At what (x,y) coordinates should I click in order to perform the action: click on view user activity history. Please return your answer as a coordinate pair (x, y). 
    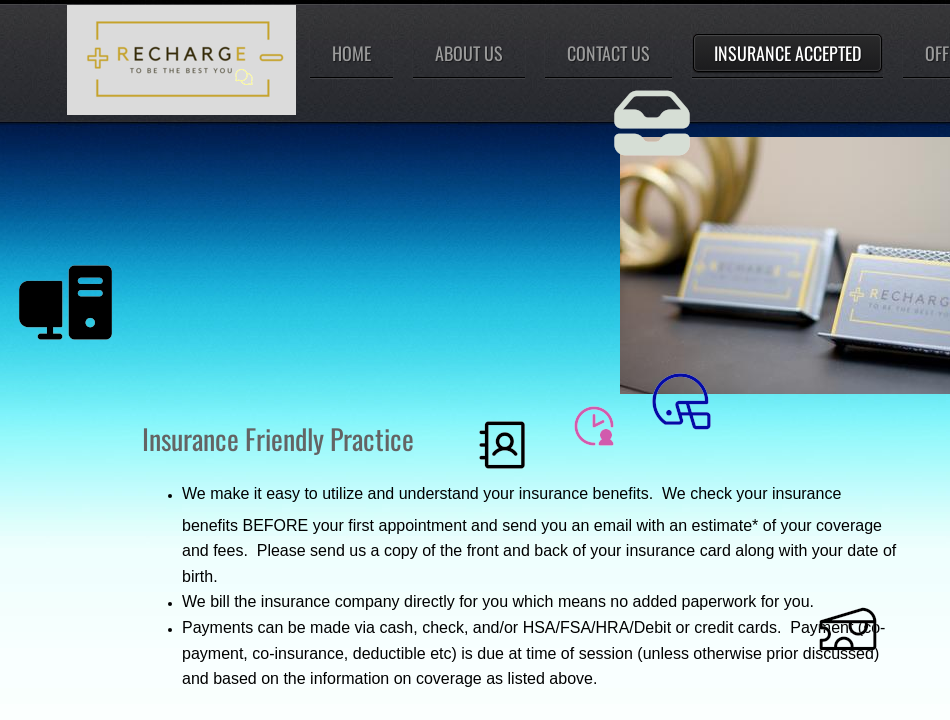
    Looking at the image, I should click on (594, 426).